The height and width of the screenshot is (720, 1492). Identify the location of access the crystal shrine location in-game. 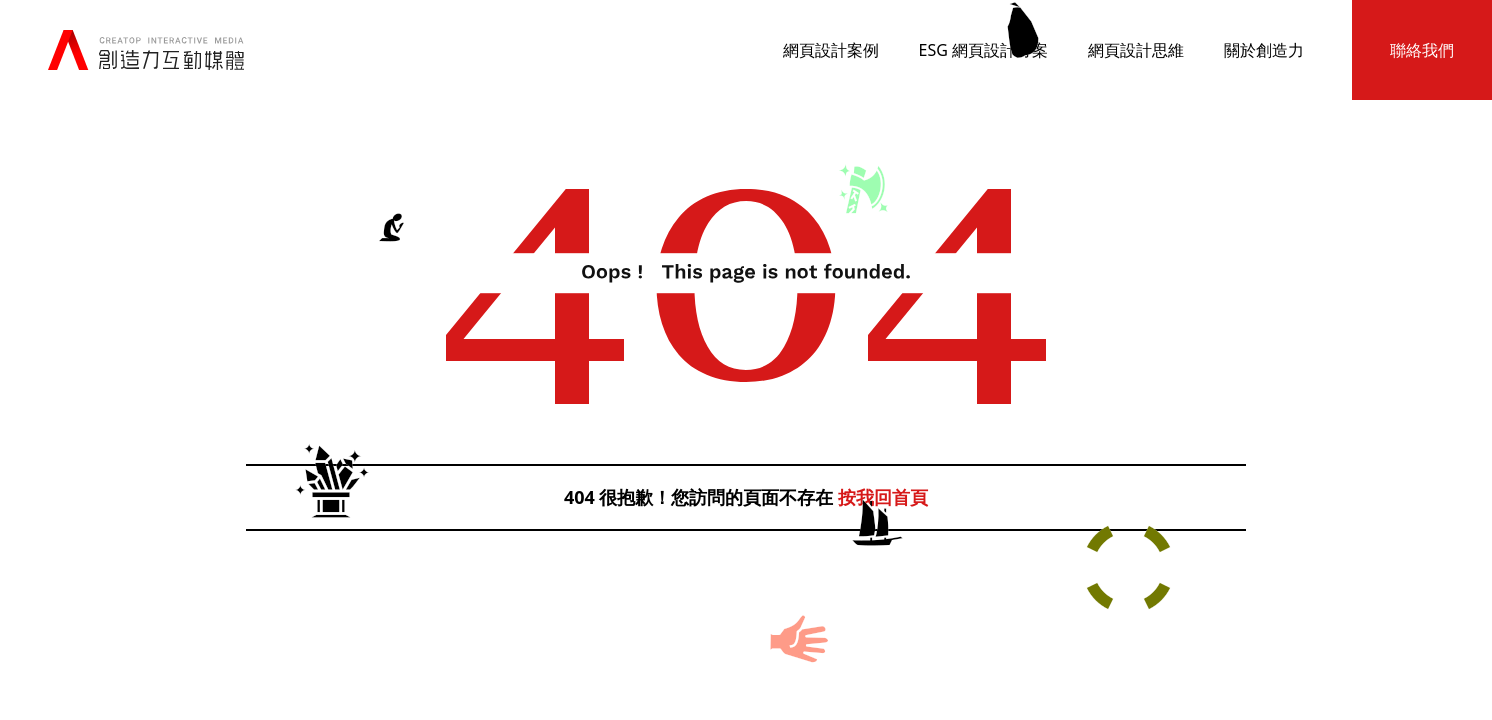
(331, 481).